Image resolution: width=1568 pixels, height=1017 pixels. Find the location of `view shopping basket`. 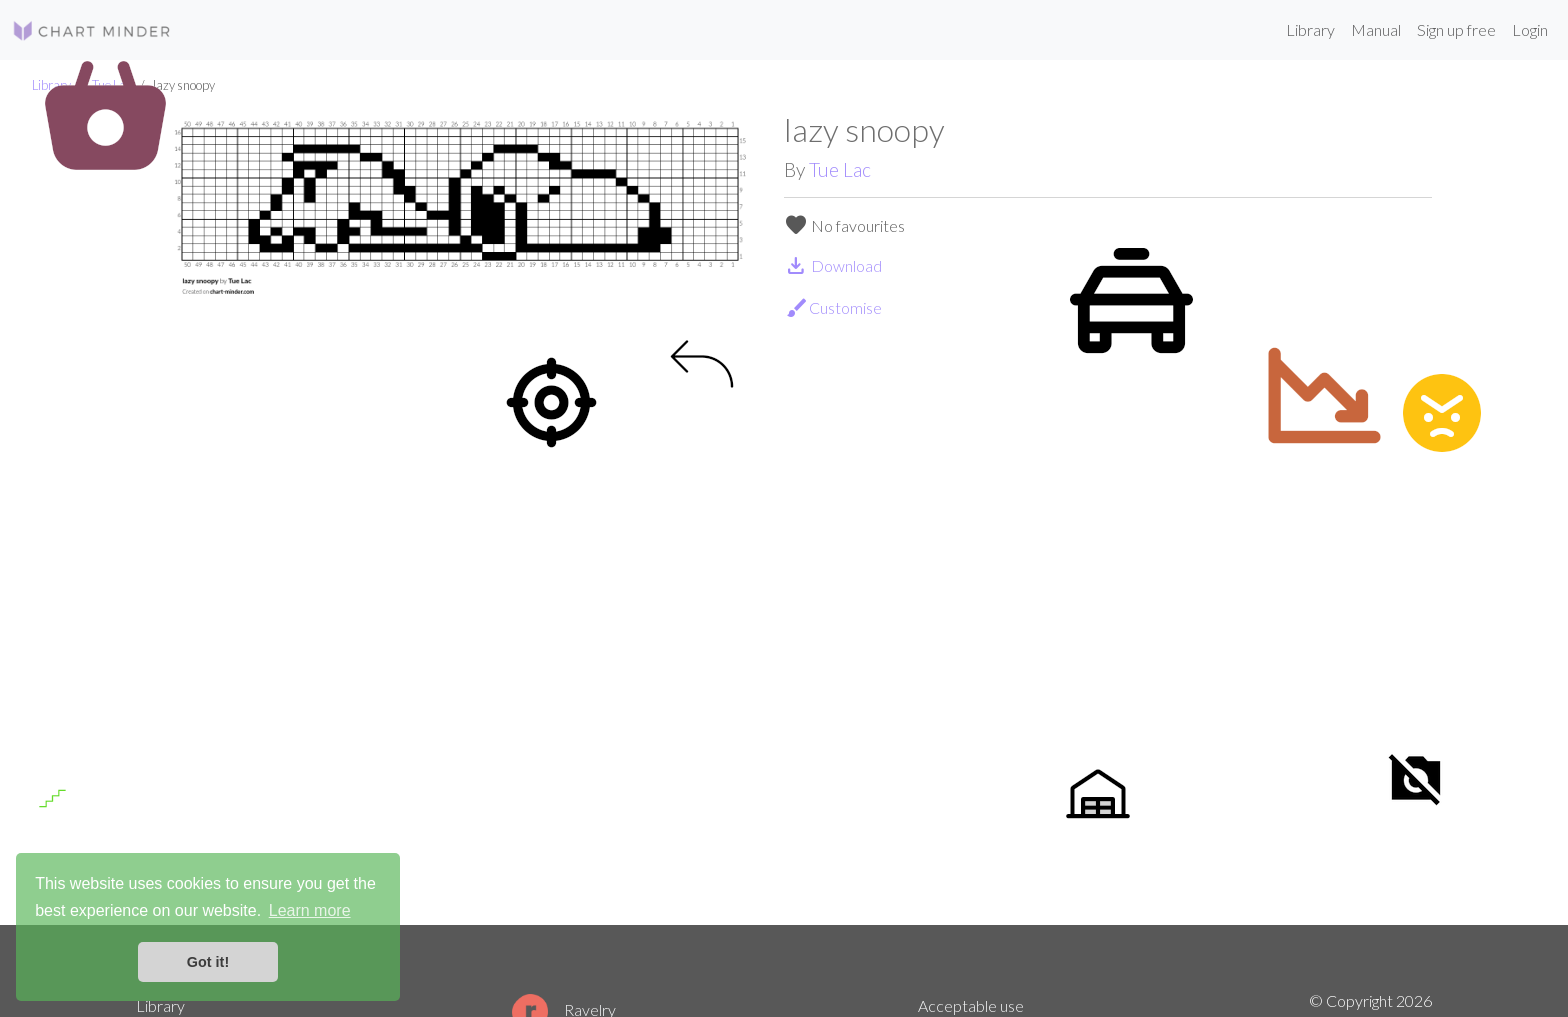

view shopping basket is located at coordinates (105, 115).